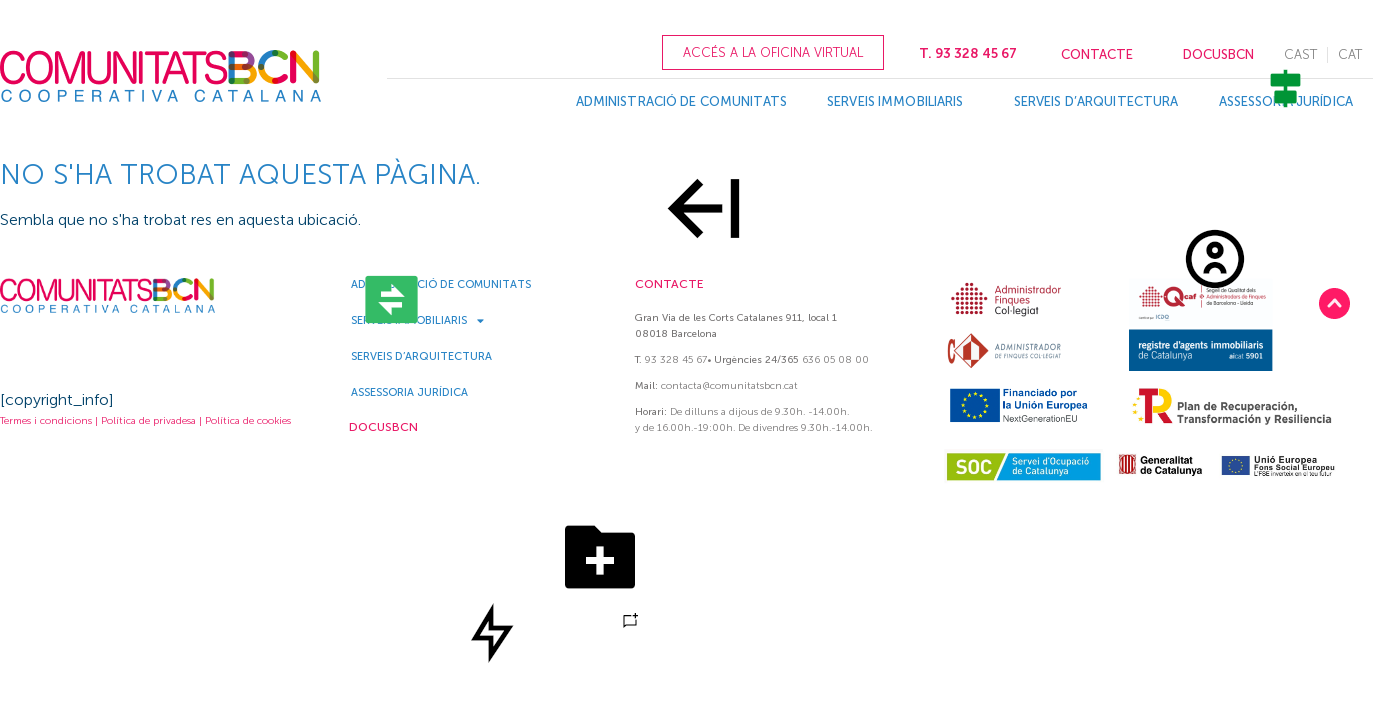 The height and width of the screenshot is (720, 1373). Describe the element at coordinates (1285, 88) in the screenshot. I see `align selected items to horizontal center` at that location.